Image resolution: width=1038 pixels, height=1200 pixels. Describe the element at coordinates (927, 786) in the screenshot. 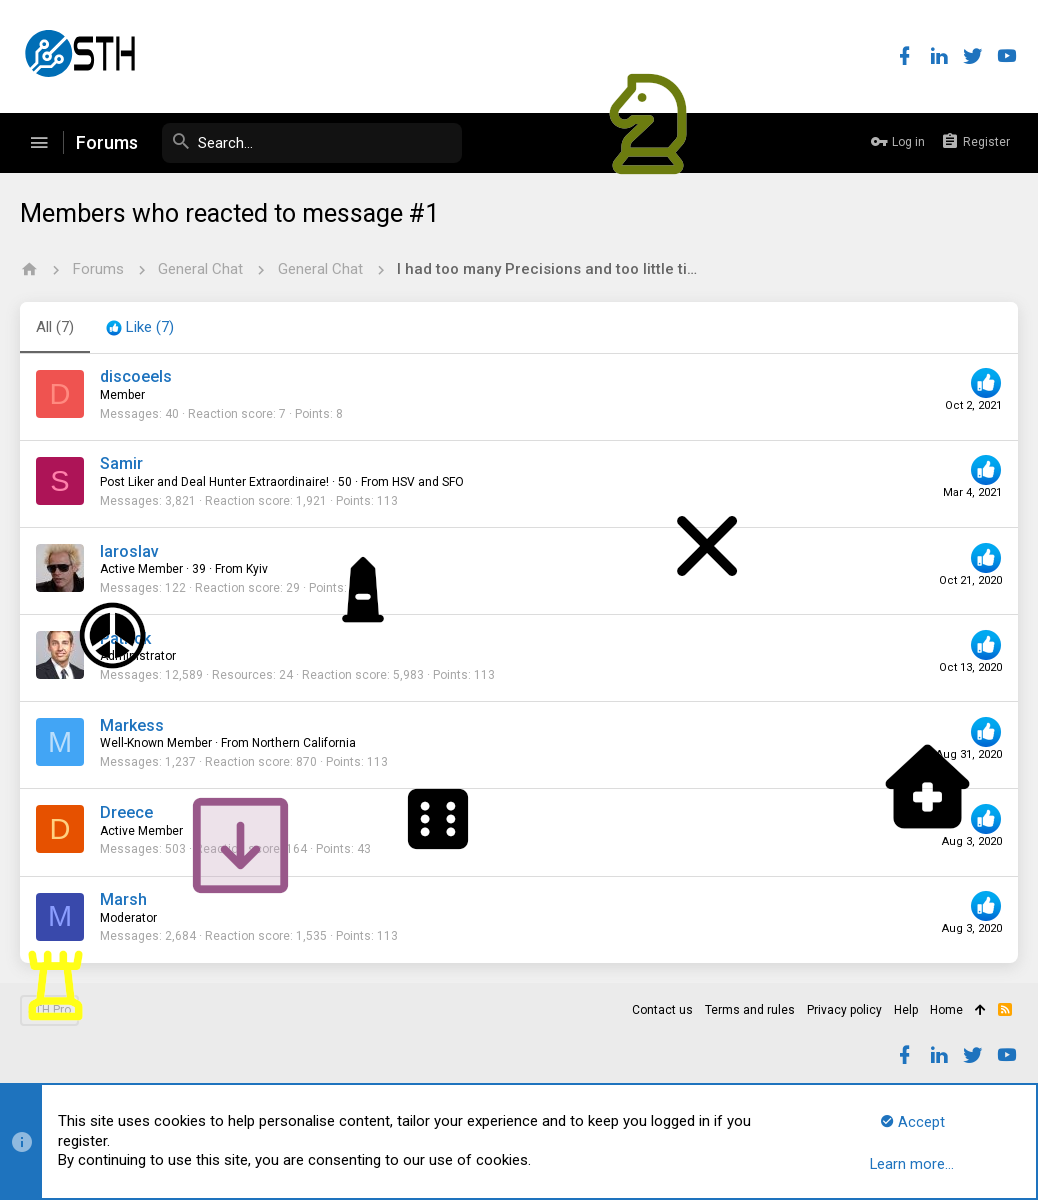

I see `access home healthcare services` at that location.